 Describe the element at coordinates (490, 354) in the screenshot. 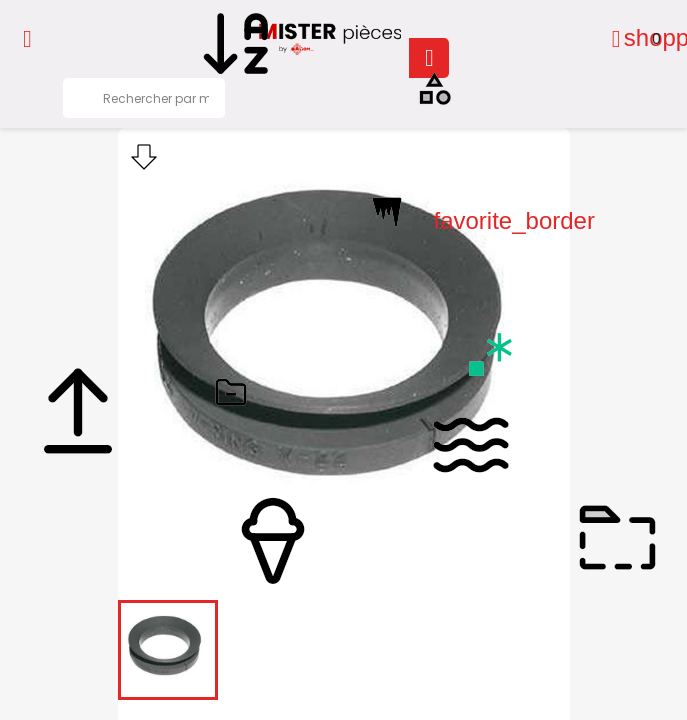

I see `toggle regular expression search mode` at that location.